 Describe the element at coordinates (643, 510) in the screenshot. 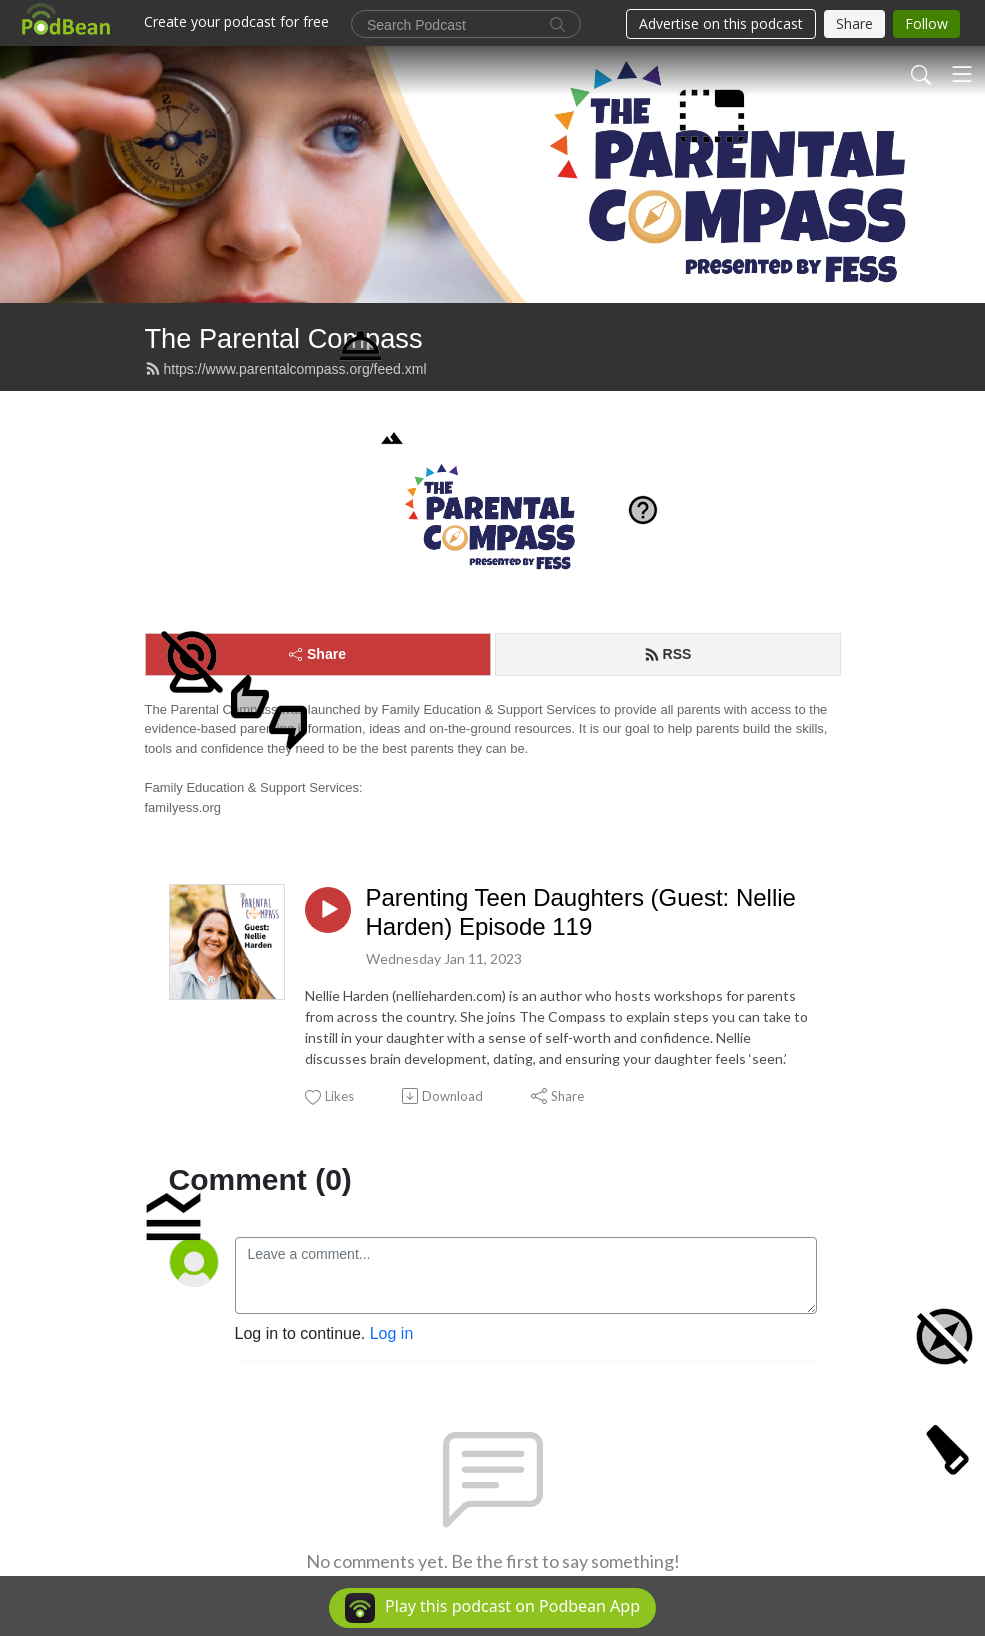

I see `access help or support options` at that location.